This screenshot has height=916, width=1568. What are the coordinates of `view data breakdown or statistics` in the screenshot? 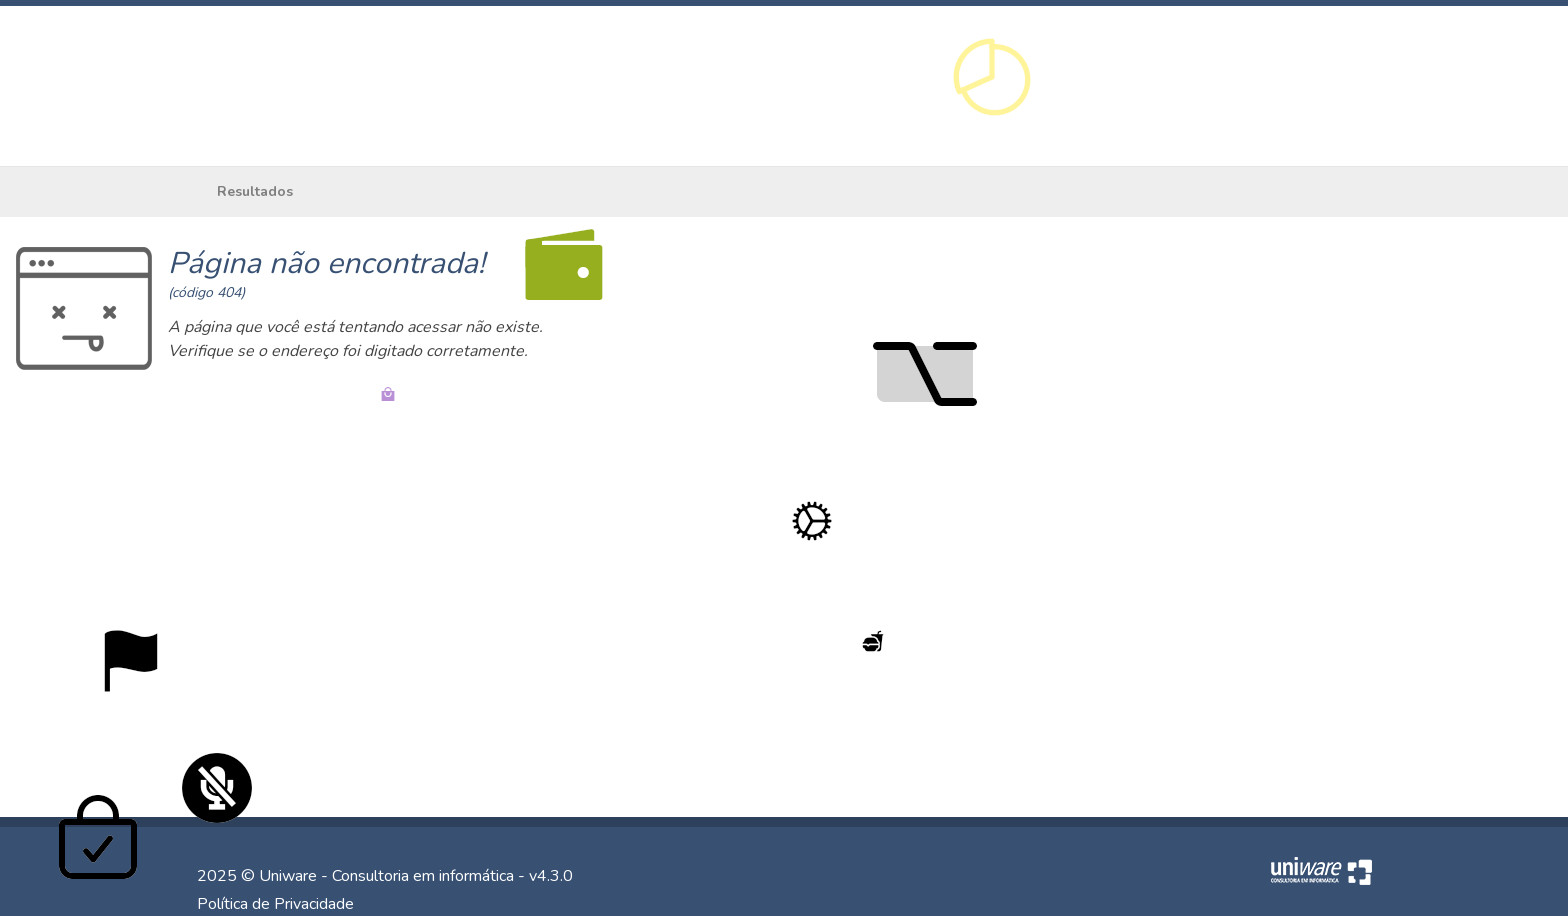 It's located at (992, 77).